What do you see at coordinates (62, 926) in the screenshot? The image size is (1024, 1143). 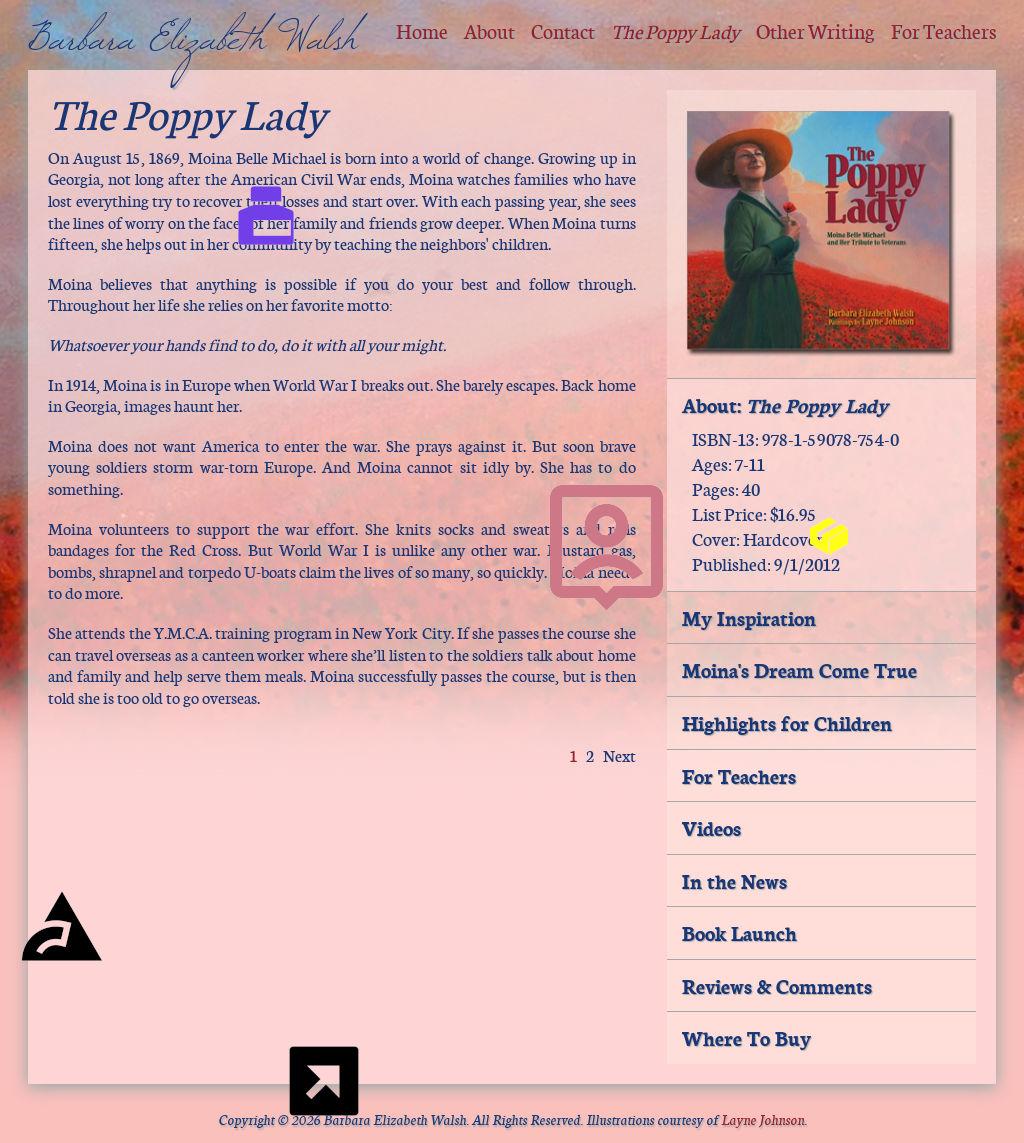 I see `biome code formatter and linter tool logo` at bounding box center [62, 926].